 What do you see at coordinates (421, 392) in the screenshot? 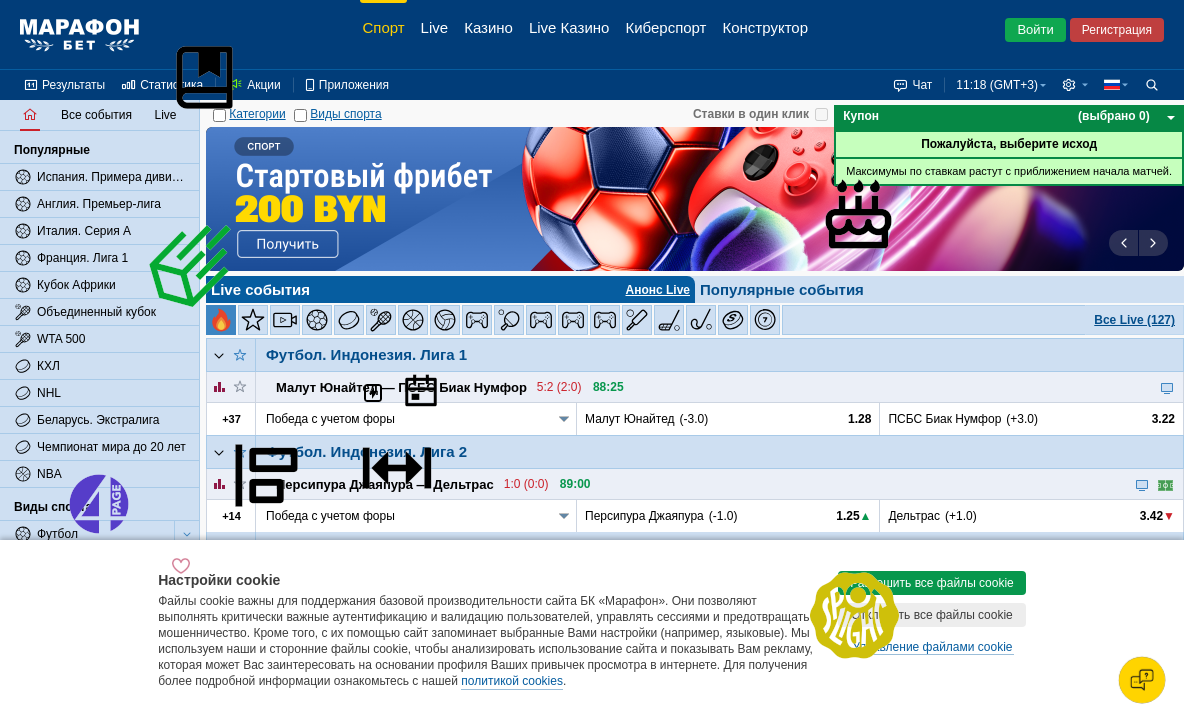
I see `view or create a calendar event` at bounding box center [421, 392].